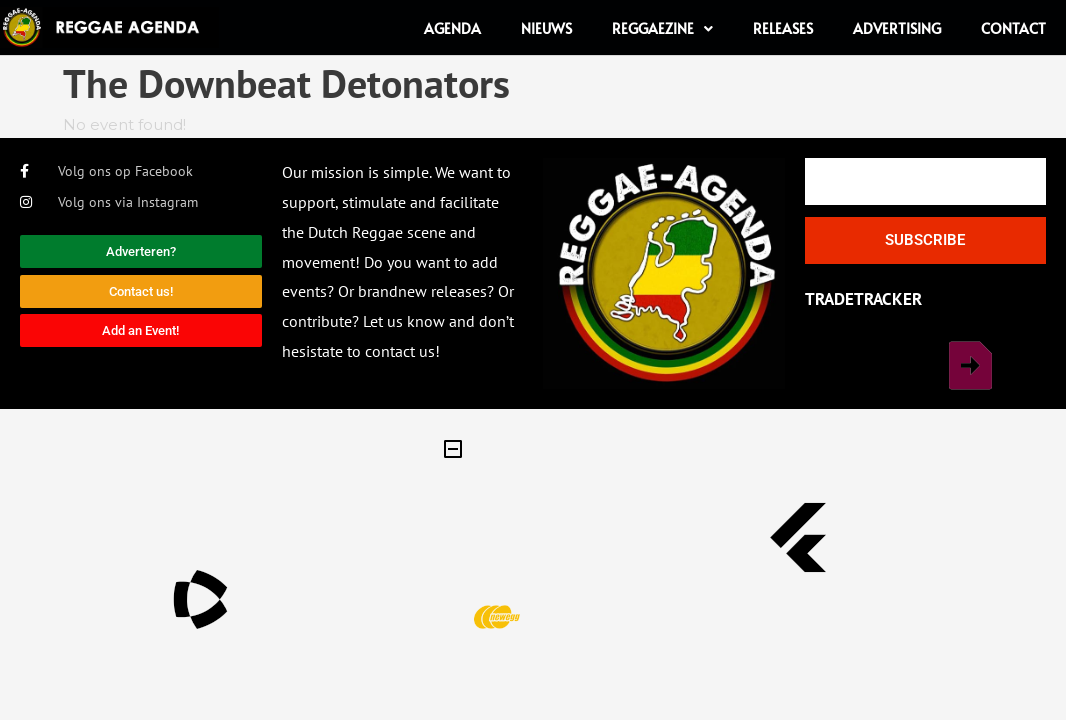 This screenshot has width=1066, height=720. Describe the element at coordinates (497, 617) in the screenshot. I see `visit the newegg online store` at that location.